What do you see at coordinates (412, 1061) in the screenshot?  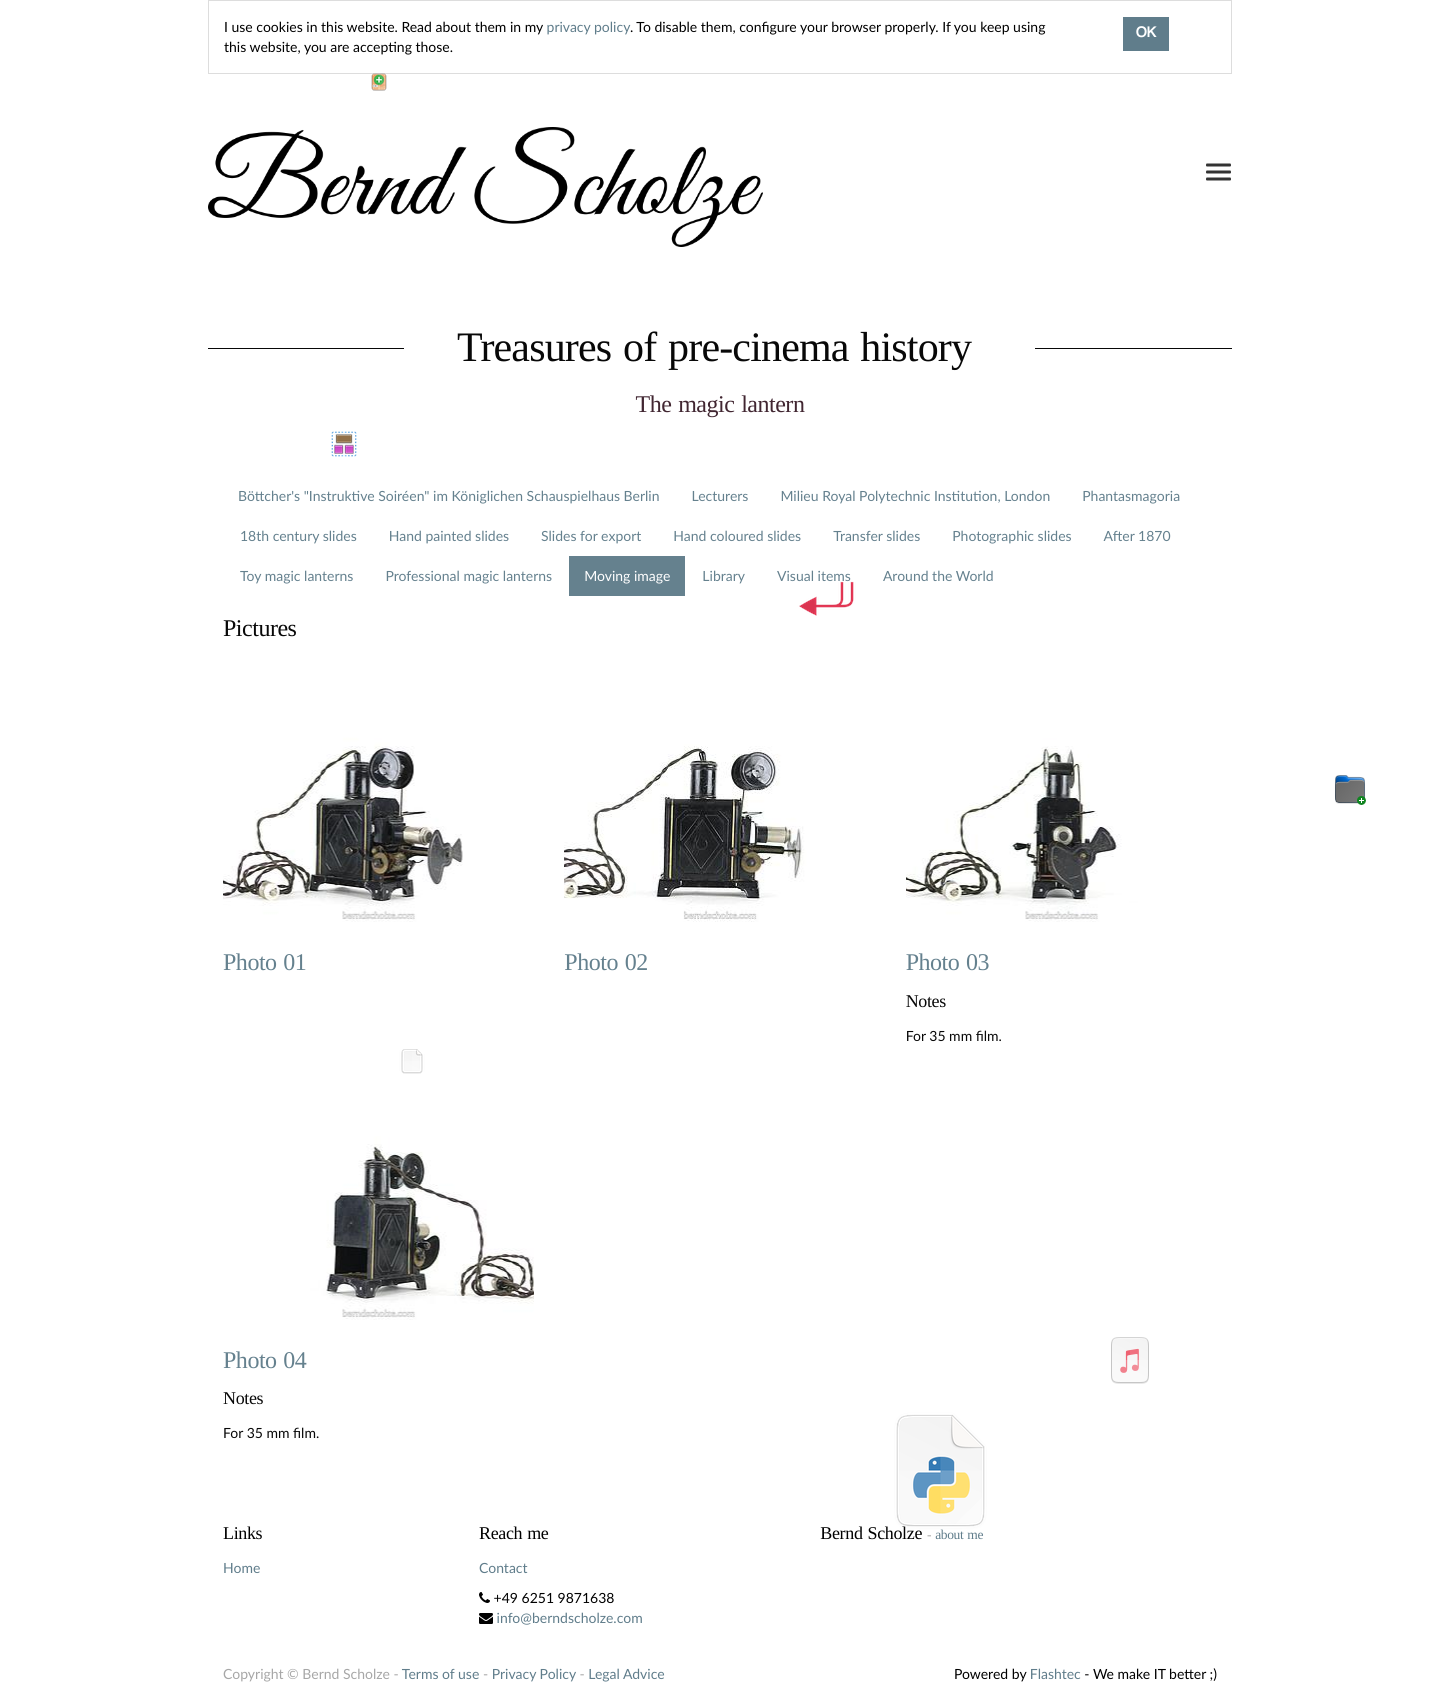 I see `indicates an empty or blank file` at bounding box center [412, 1061].